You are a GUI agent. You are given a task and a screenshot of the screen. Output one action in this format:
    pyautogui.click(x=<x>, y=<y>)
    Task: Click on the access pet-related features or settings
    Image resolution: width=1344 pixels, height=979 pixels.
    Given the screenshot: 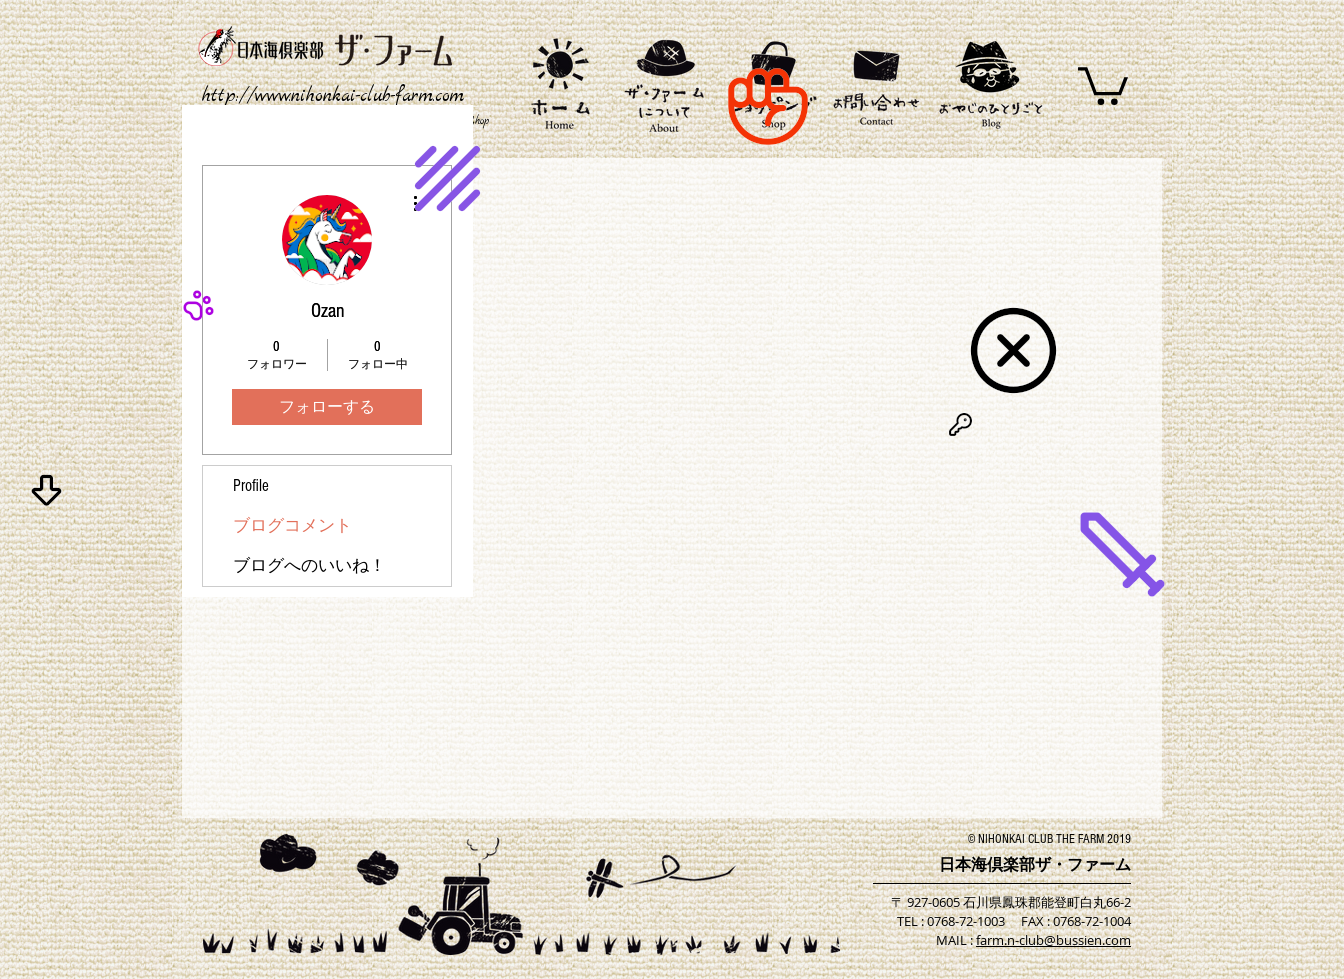 What is the action you would take?
    pyautogui.click(x=198, y=305)
    